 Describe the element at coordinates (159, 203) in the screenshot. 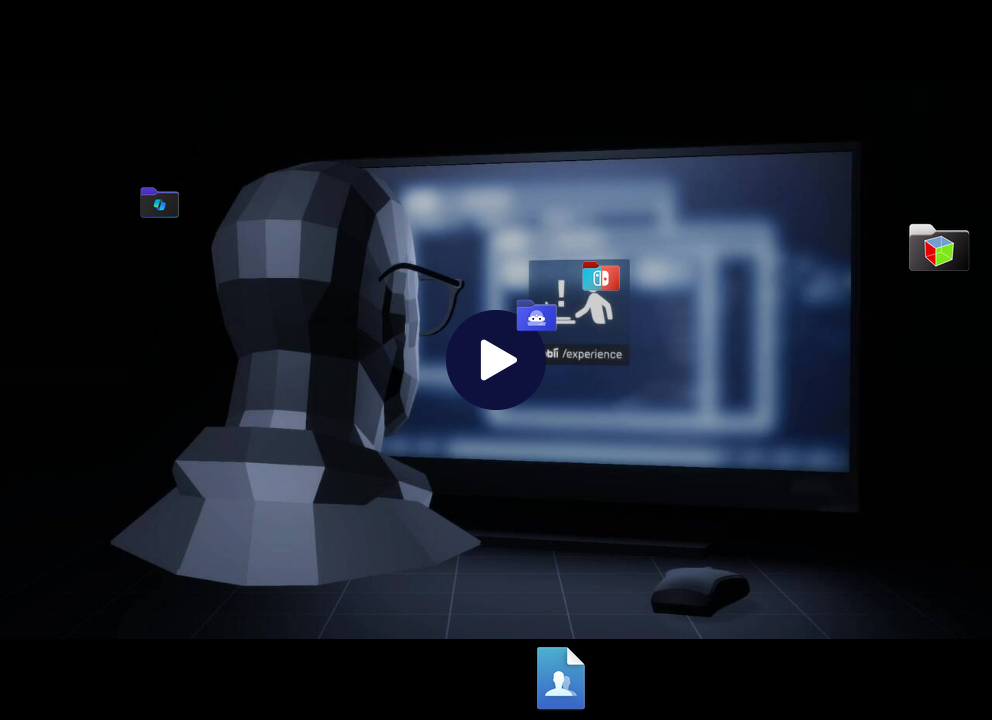

I see `open folder containing Microsoft Copilot files` at that location.